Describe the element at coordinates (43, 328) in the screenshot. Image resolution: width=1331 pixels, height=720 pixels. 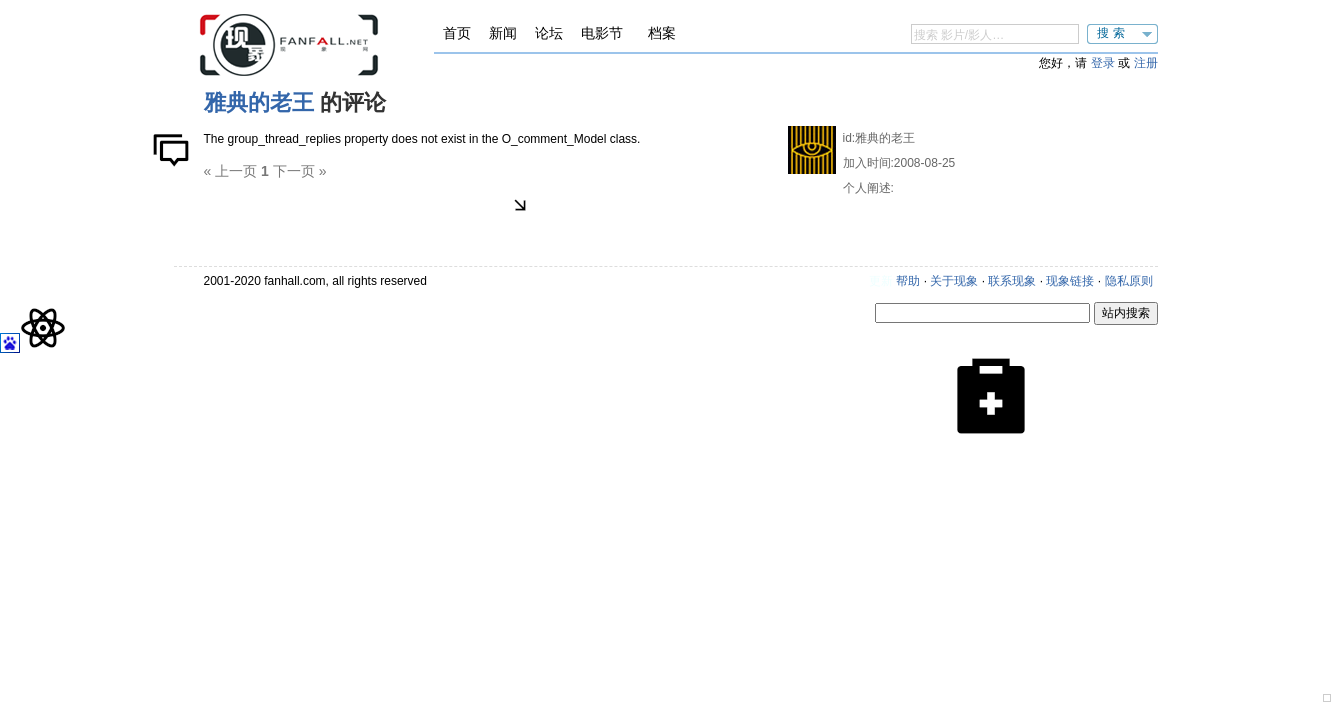
I see `react.js framework logo` at that location.